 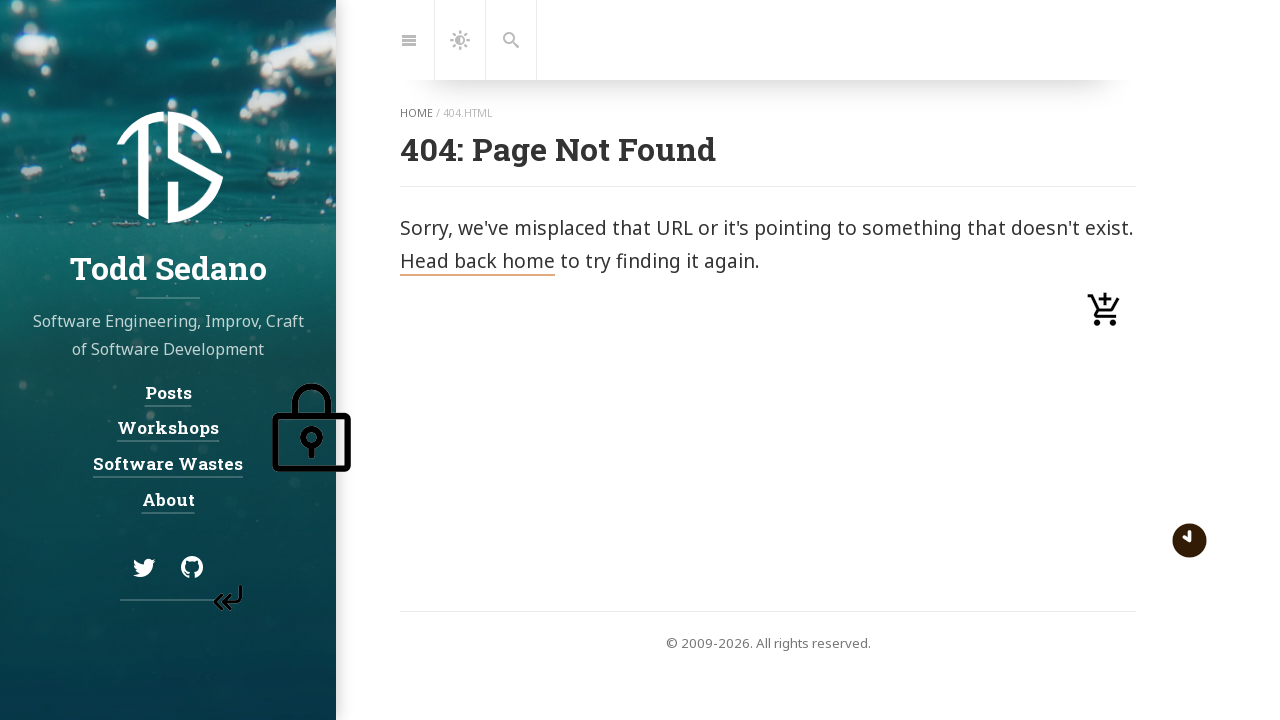 What do you see at coordinates (1105, 310) in the screenshot?
I see `add item to shopping cart` at bounding box center [1105, 310].